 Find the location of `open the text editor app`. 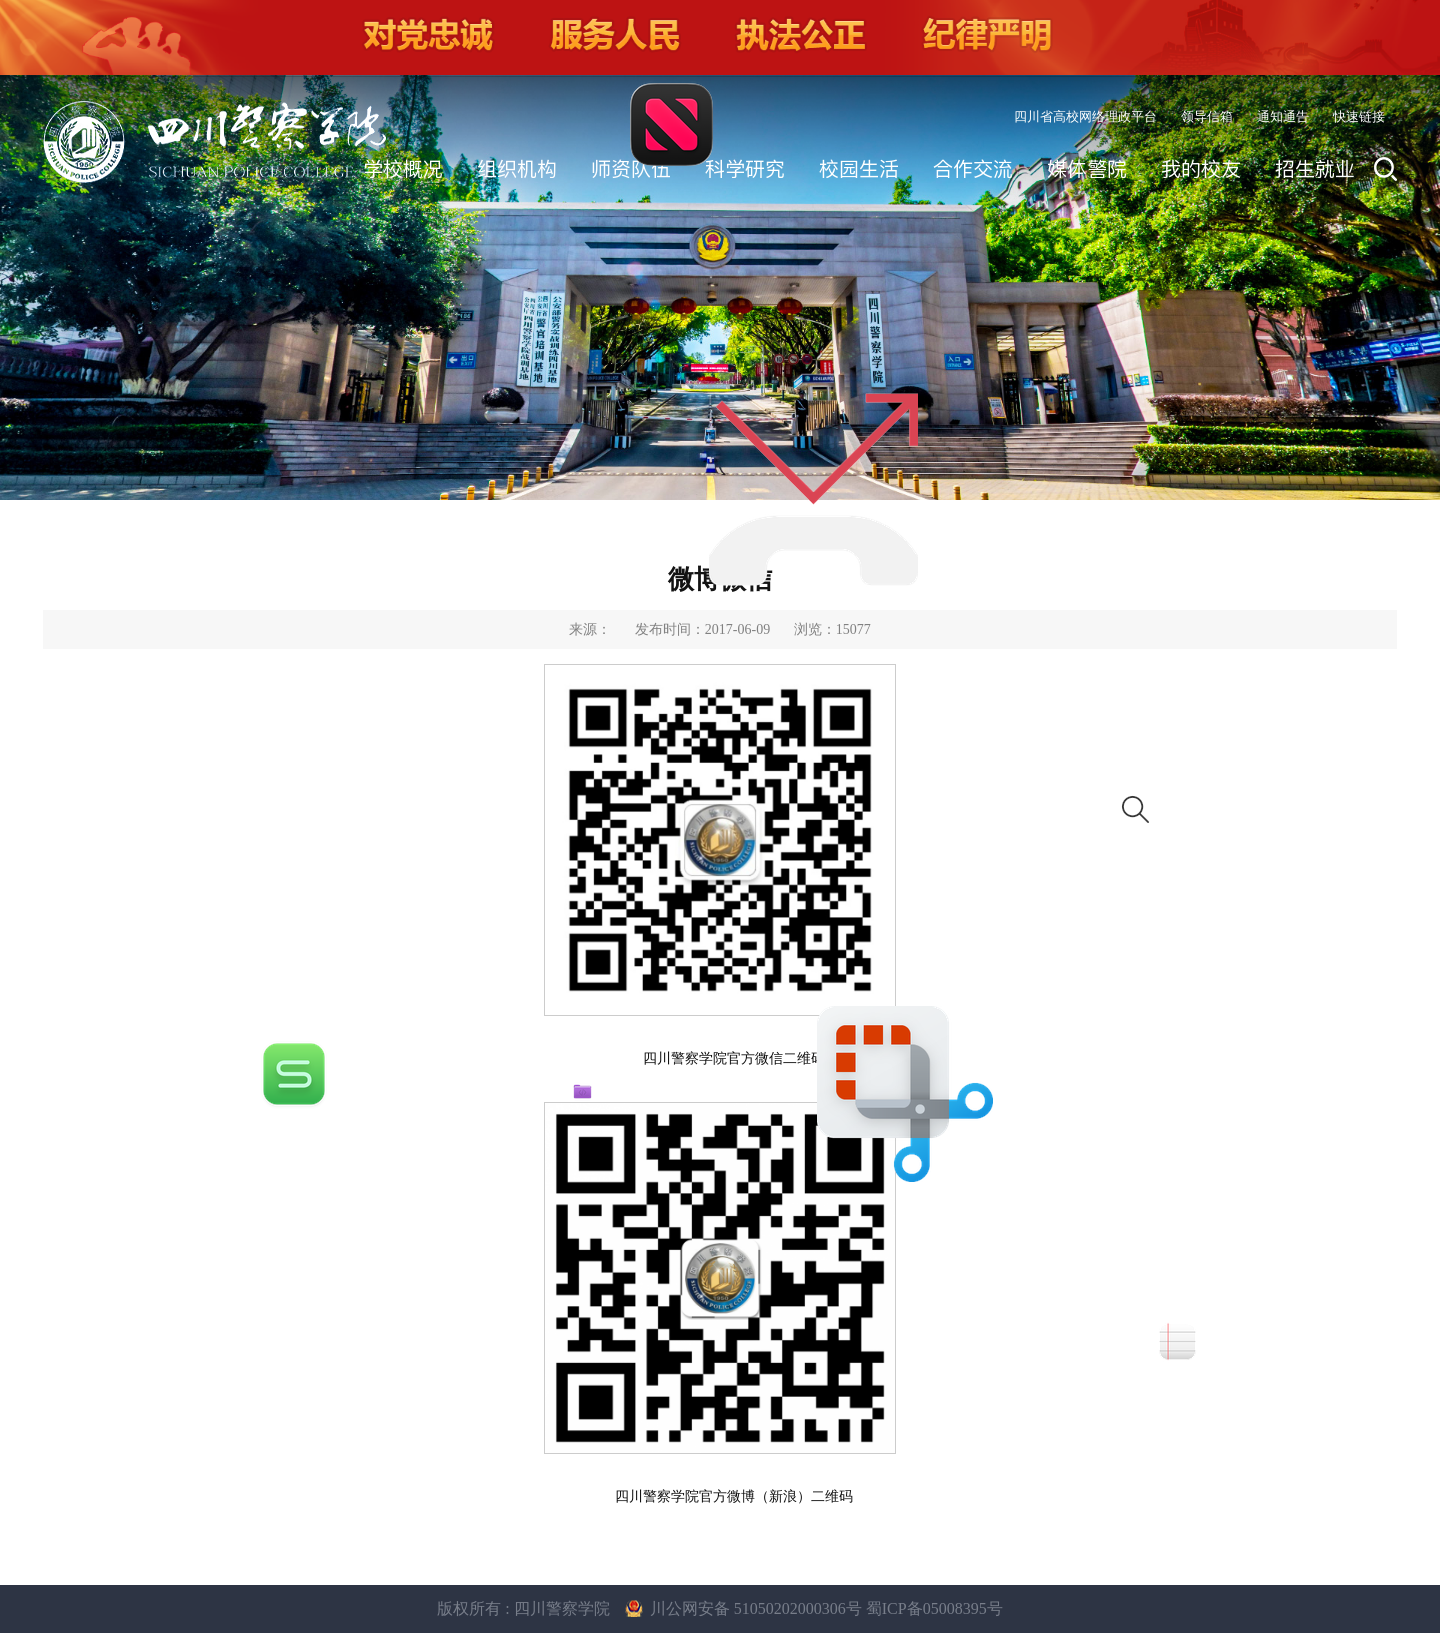

open the text editor app is located at coordinates (1177, 1341).